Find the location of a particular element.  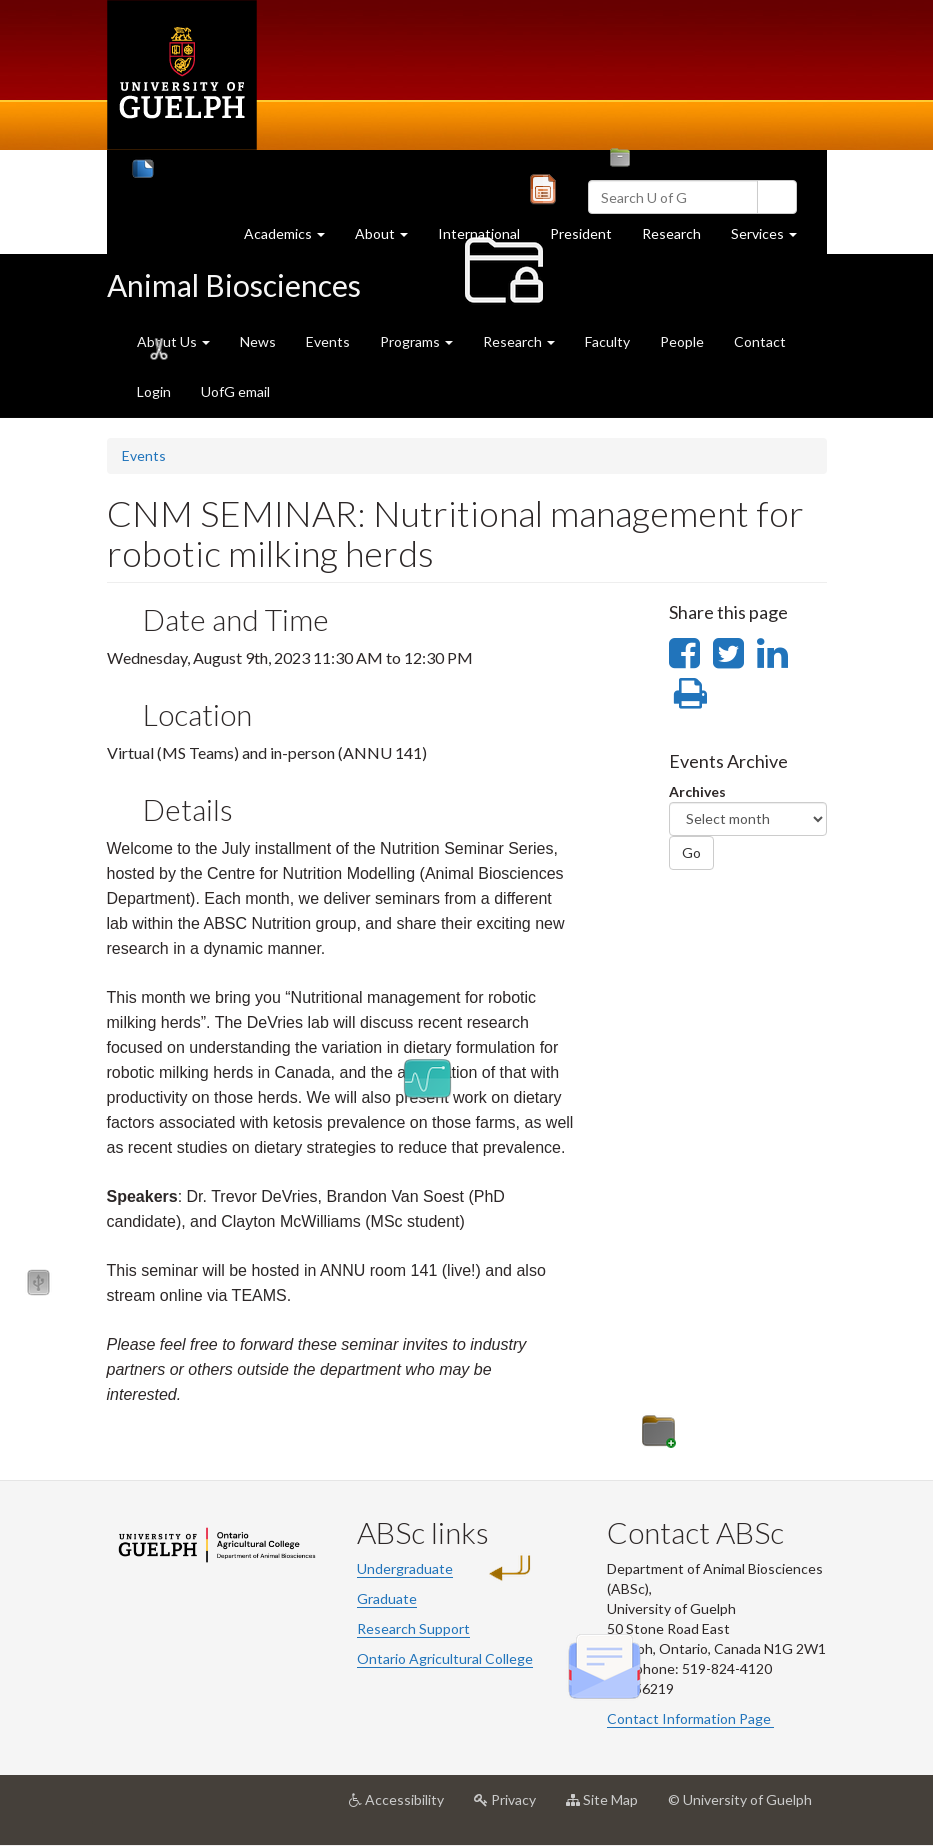

access connected USB storage device is located at coordinates (38, 1282).